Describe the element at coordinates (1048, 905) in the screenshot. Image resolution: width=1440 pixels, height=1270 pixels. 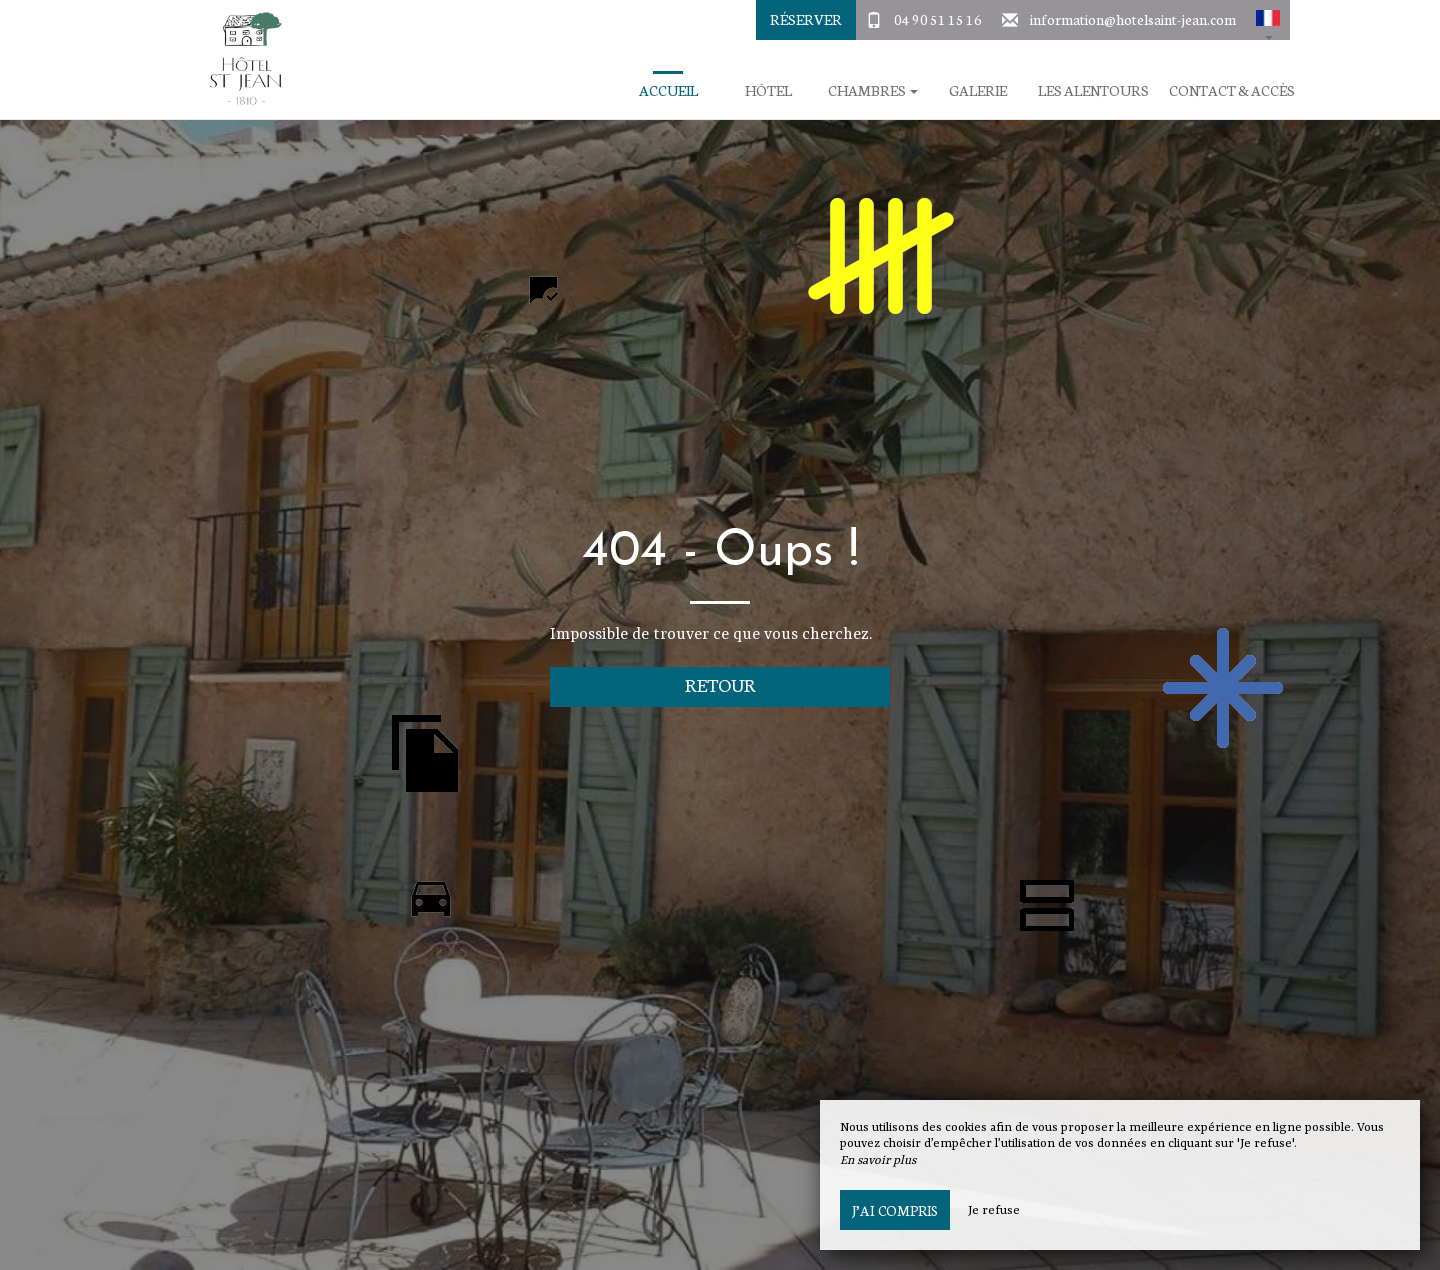
I see `view agenda or schedule items` at that location.